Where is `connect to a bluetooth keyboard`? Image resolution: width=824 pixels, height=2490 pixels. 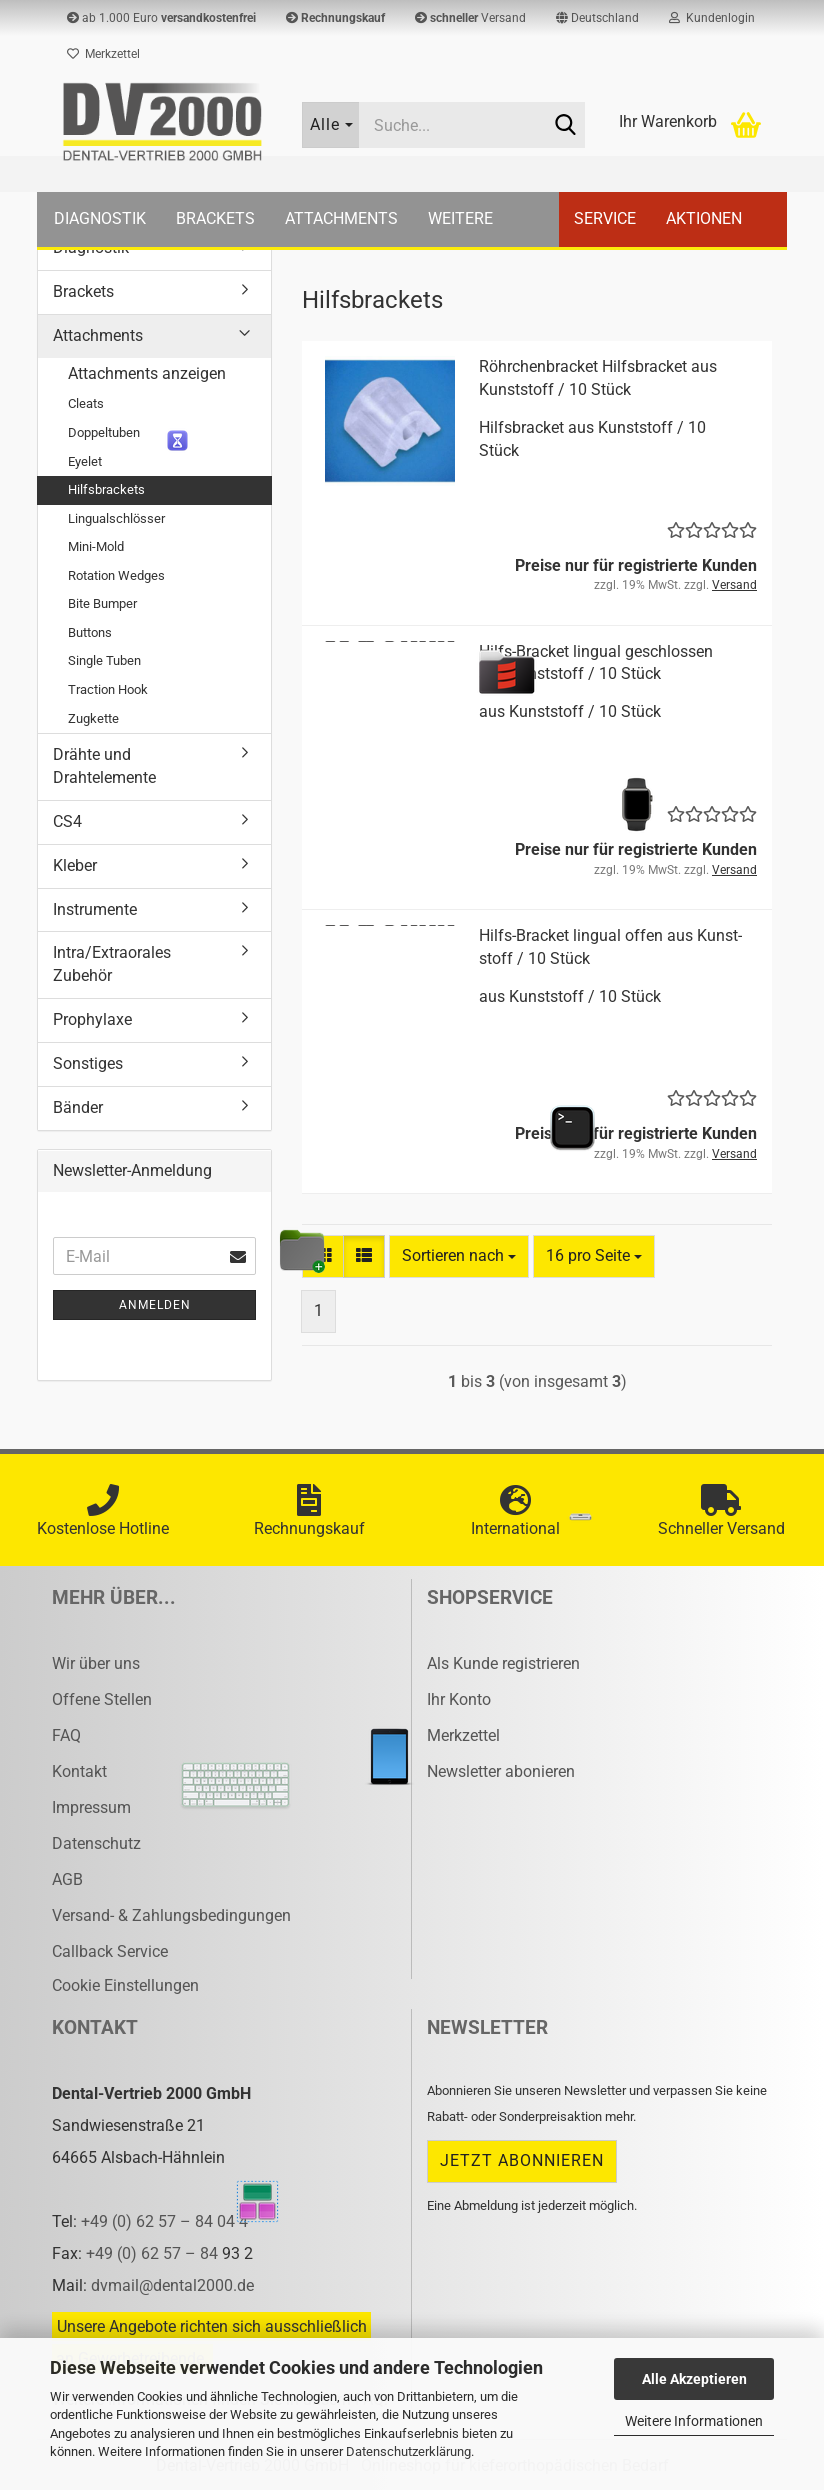
connect to a bluetooth keyboard is located at coordinates (235, 1784).